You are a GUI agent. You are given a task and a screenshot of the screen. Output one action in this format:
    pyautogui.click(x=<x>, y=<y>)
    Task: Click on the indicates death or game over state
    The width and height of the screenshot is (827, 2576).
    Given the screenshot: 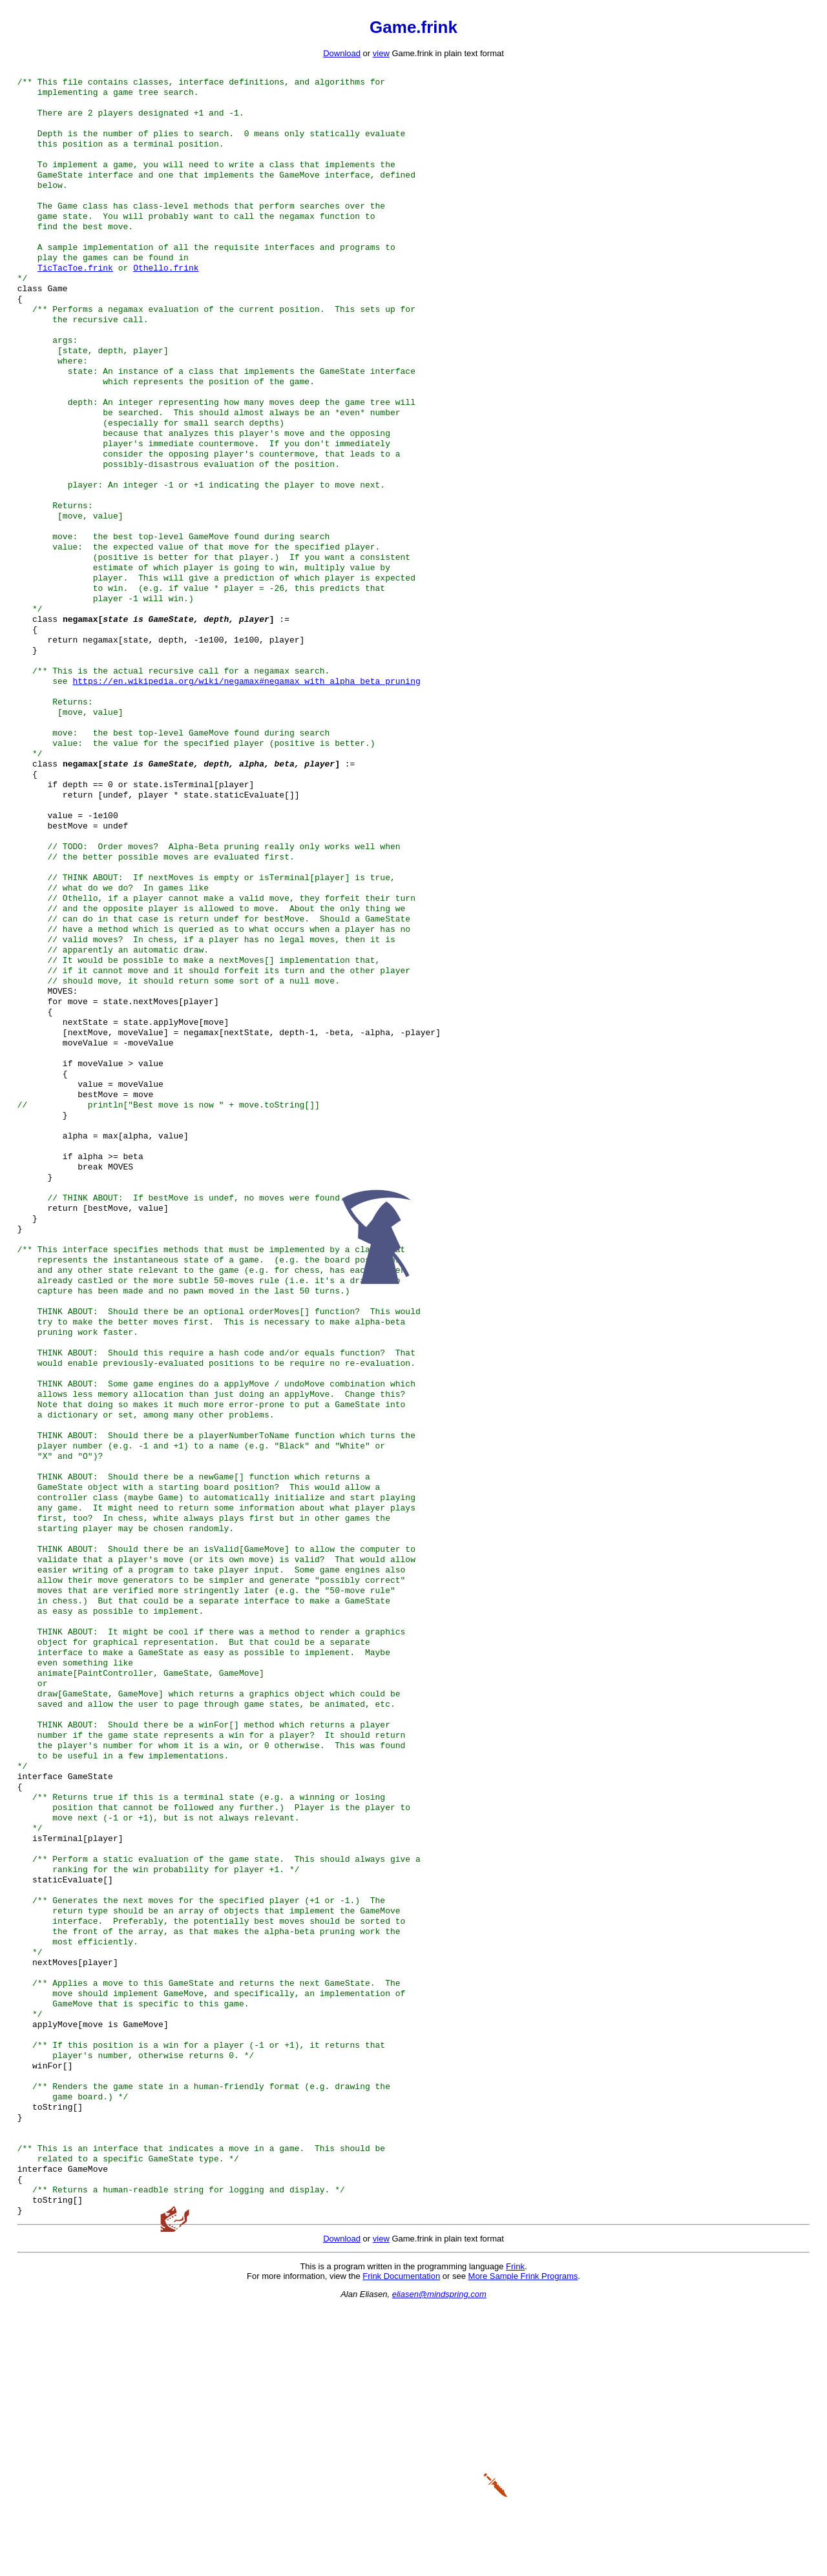 What is the action you would take?
    pyautogui.click(x=378, y=1237)
    